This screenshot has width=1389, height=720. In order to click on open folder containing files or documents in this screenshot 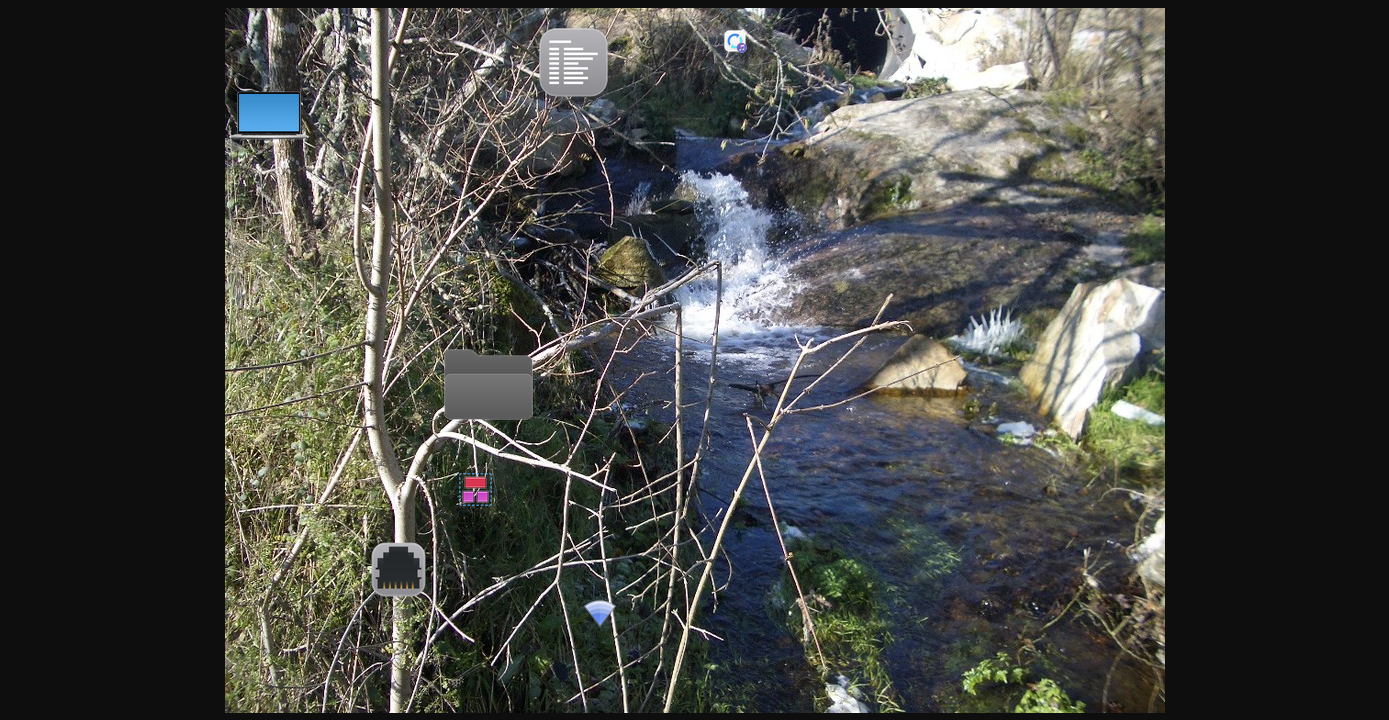, I will do `click(488, 384)`.